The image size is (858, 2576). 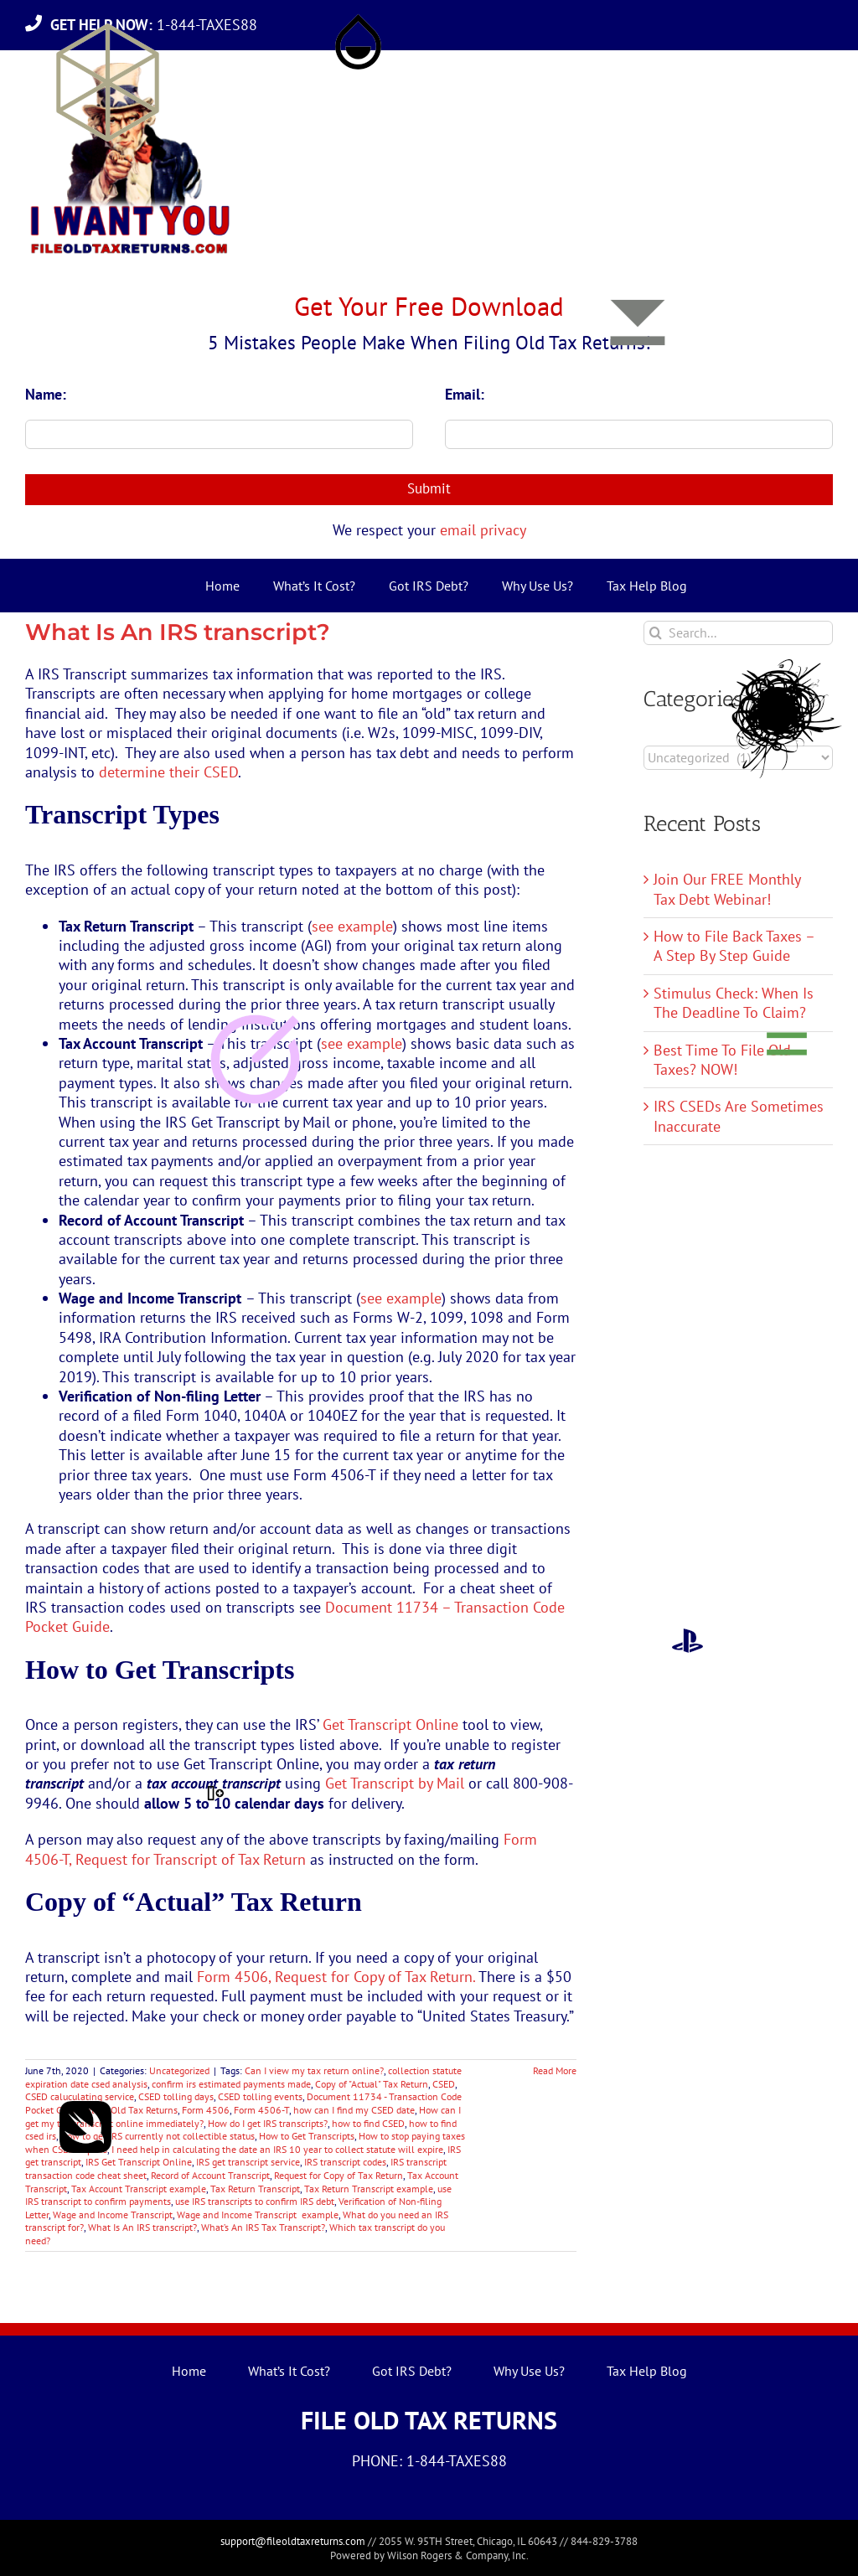 What do you see at coordinates (214, 1793) in the screenshot?
I see `insert a new column to the right` at bounding box center [214, 1793].